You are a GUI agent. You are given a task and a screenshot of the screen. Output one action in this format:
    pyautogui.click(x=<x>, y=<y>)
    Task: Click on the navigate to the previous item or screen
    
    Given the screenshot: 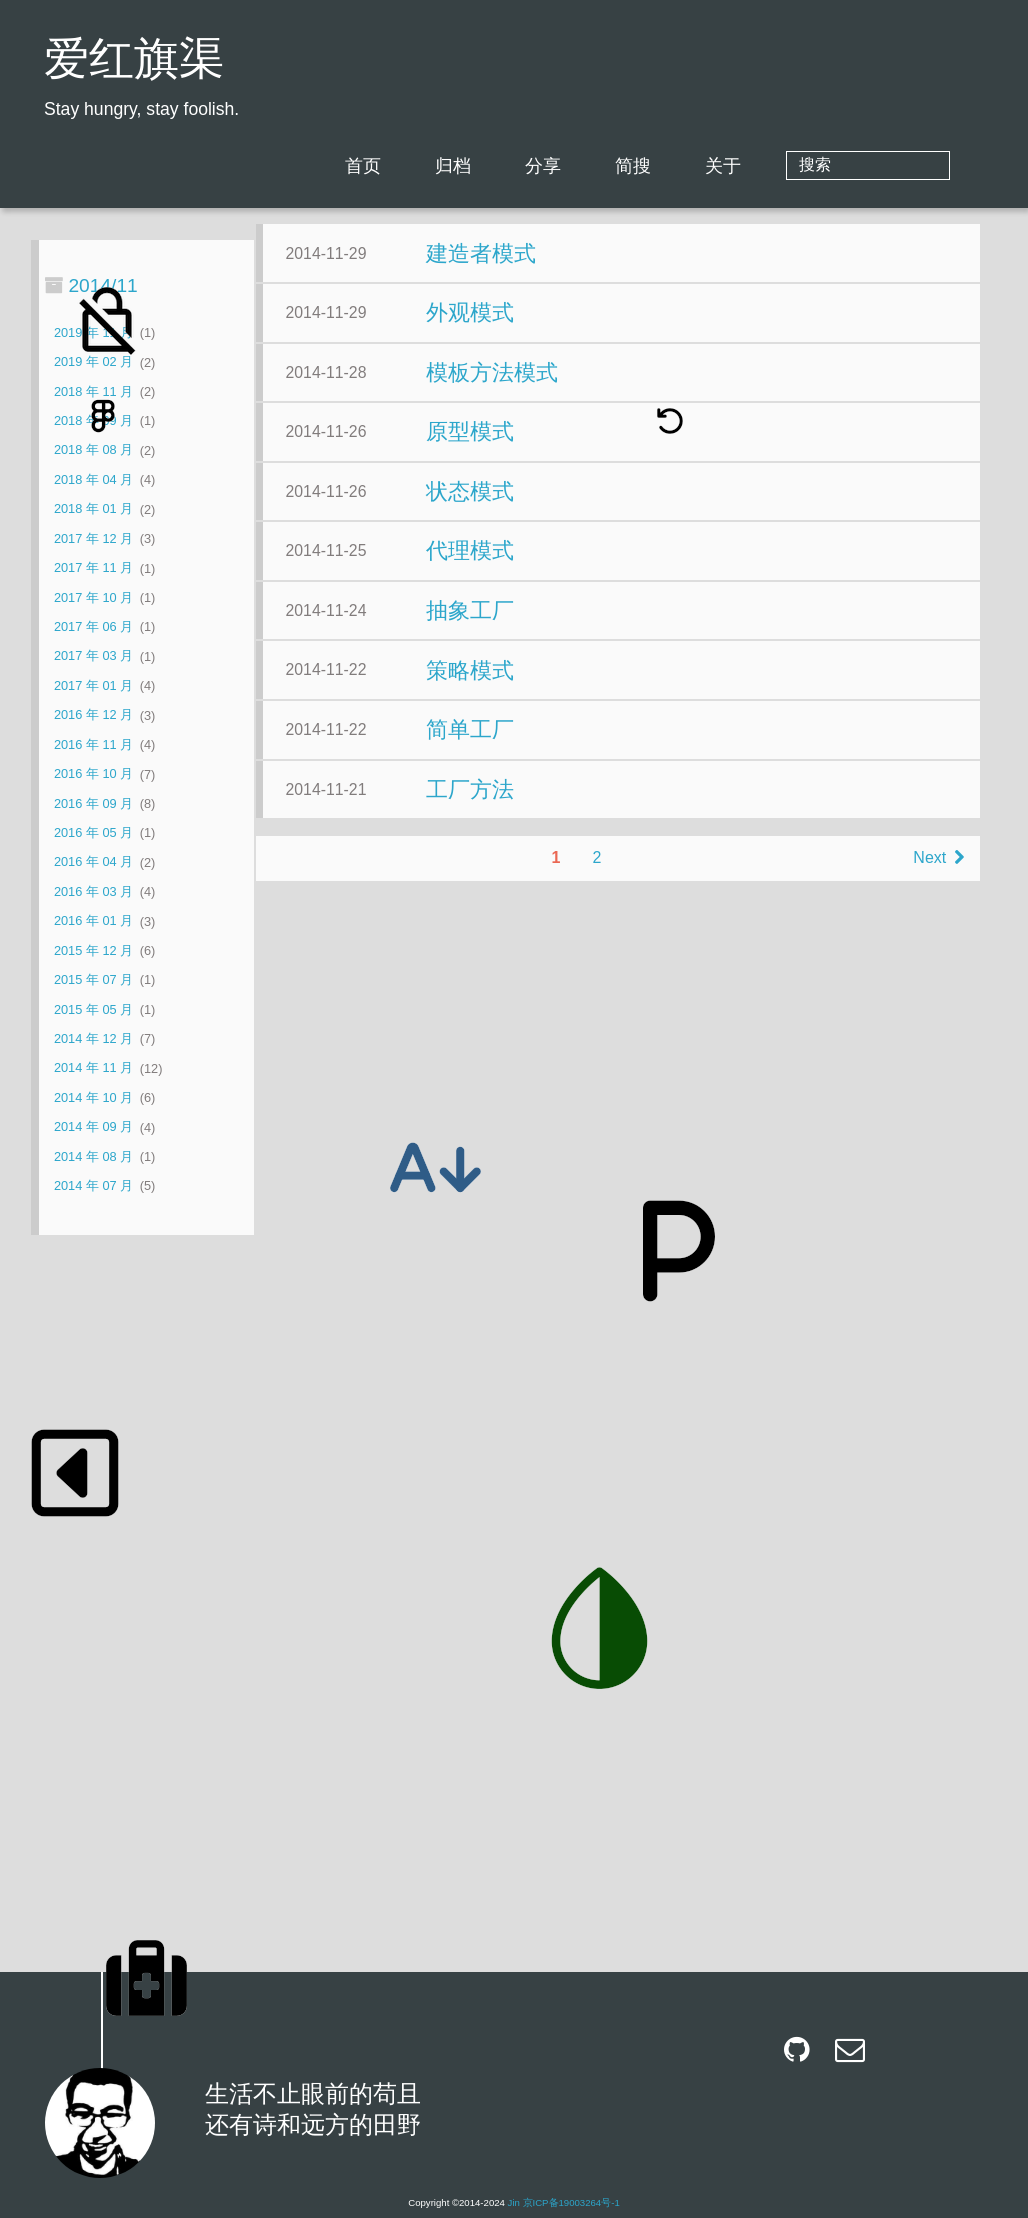 What is the action you would take?
    pyautogui.click(x=75, y=1473)
    